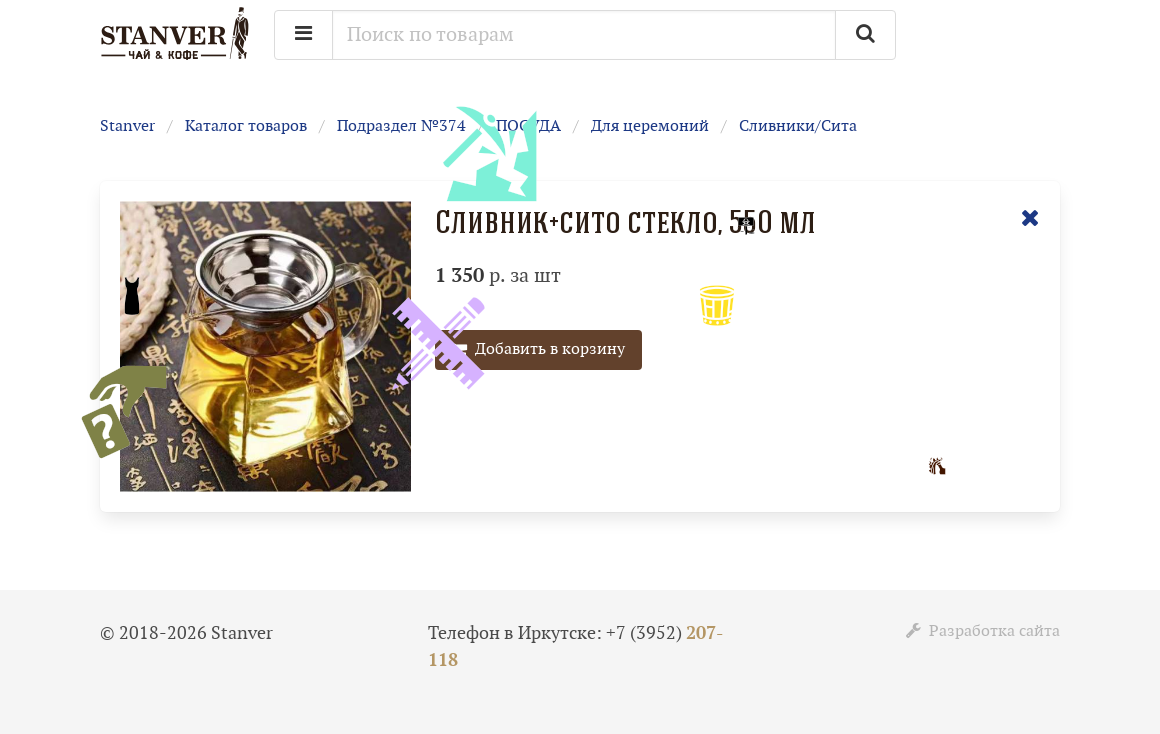  I want to click on browse women's clothing or dresses, so click(132, 296).